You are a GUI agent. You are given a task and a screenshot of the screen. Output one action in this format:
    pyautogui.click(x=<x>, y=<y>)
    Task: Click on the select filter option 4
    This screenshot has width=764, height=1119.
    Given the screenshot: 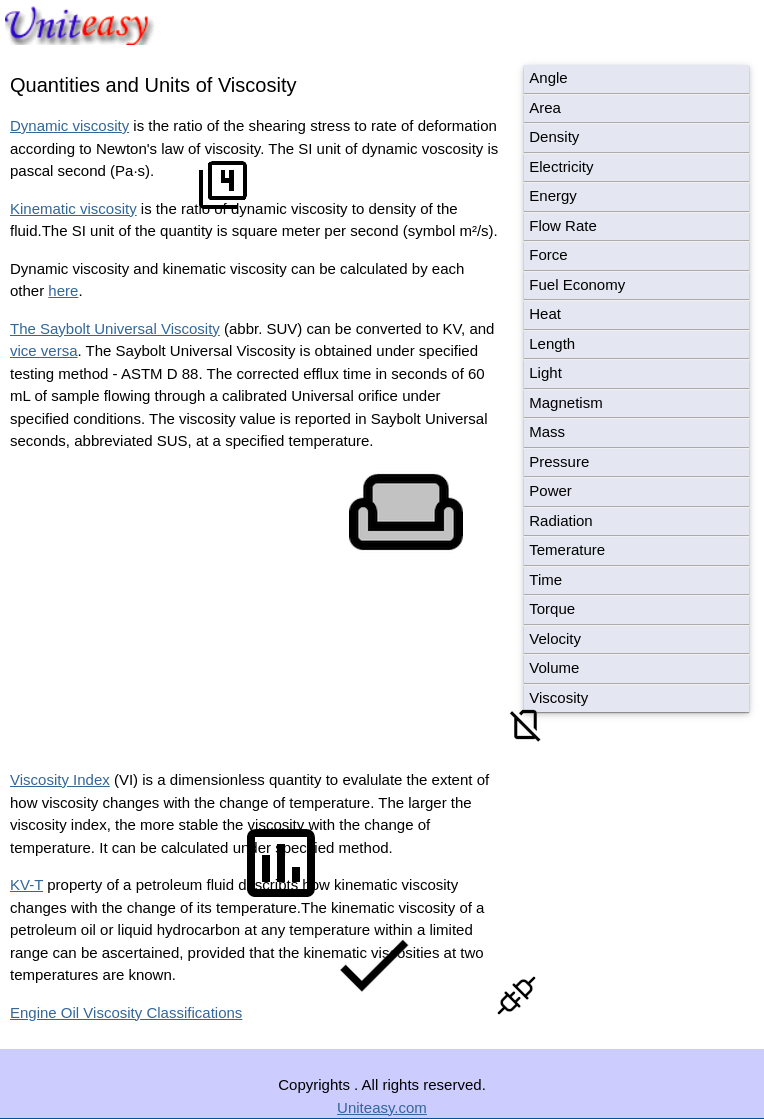 What is the action you would take?
    pyautogui.click(x=223, y=185)
    